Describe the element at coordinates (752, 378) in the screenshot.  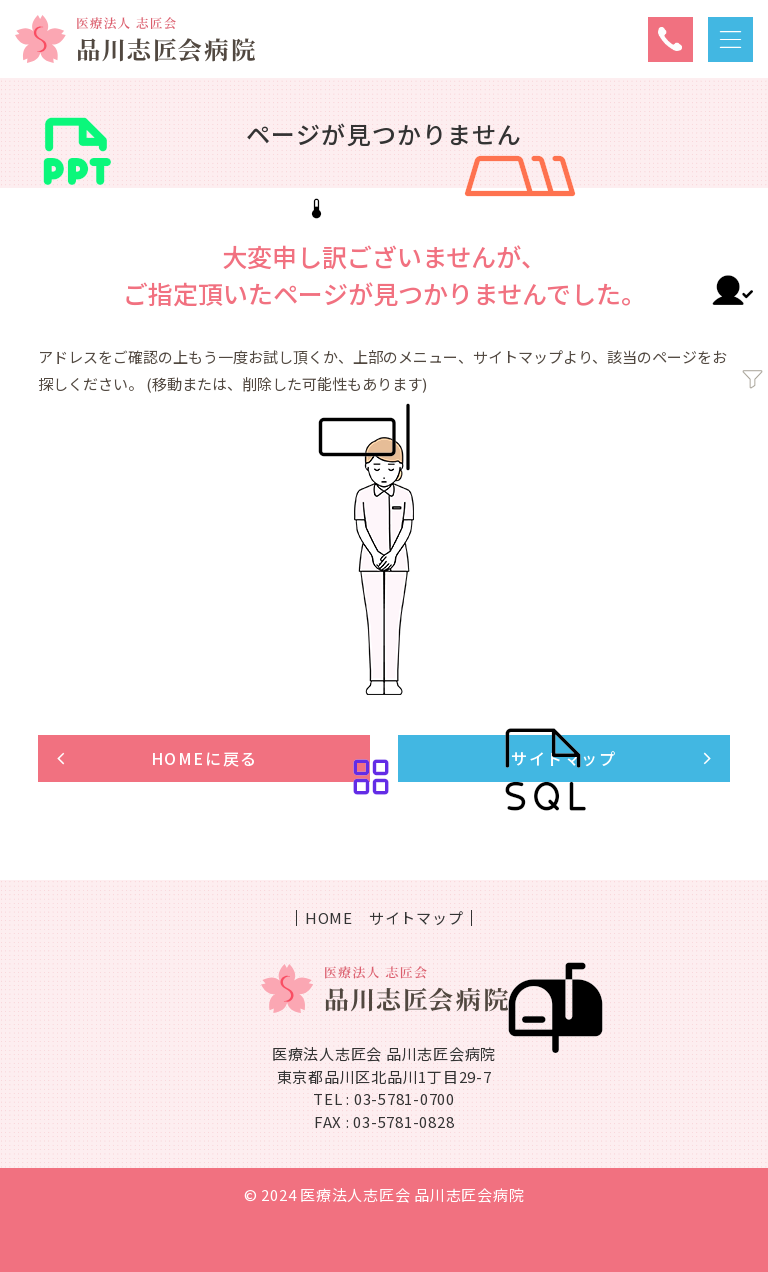
I see `filter or sort content` at that location.